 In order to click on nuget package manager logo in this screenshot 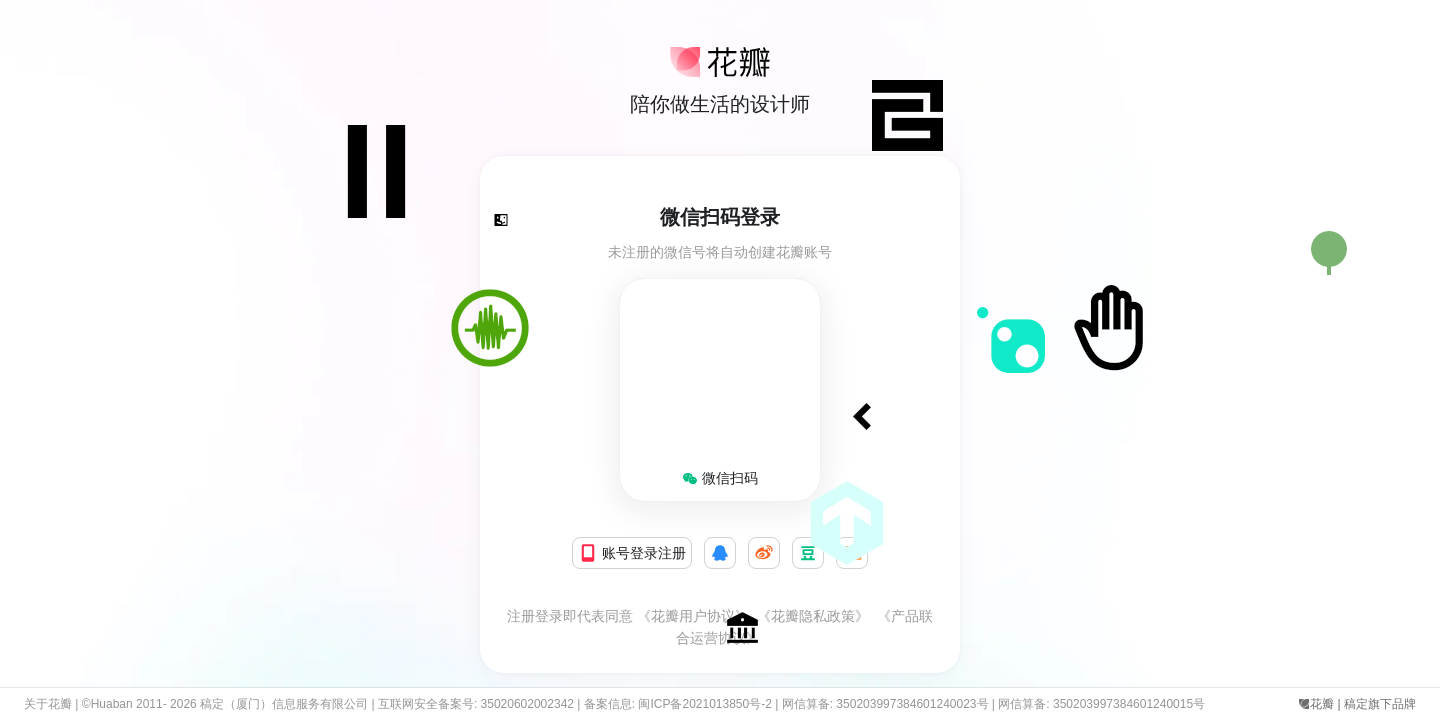, I will do `click(1011, 340)`.